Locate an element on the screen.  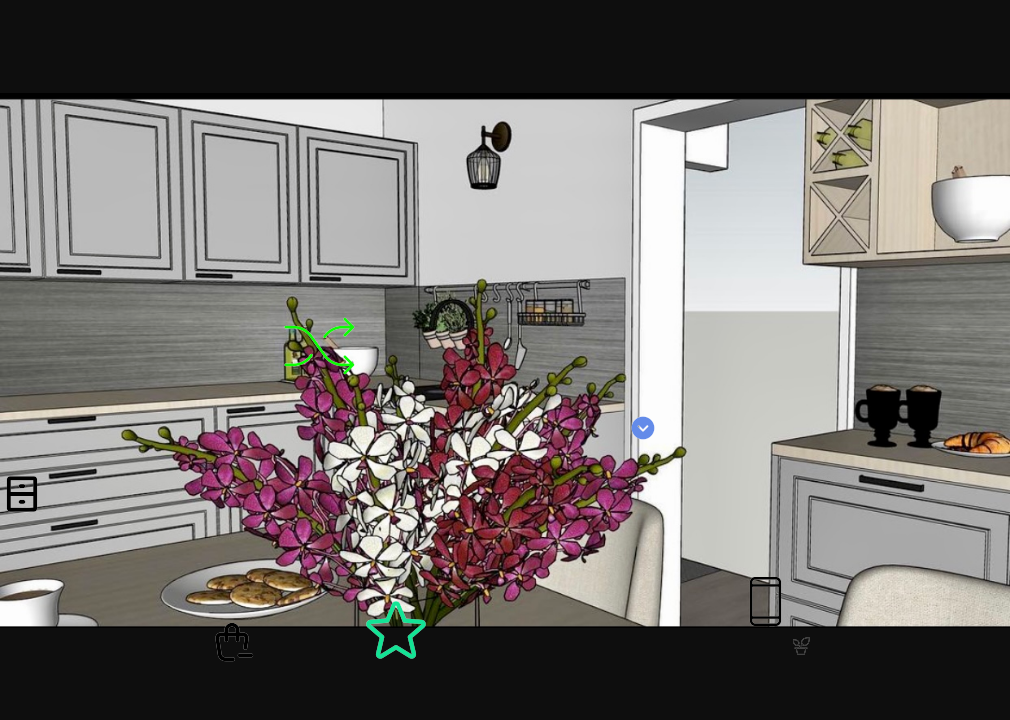
add to favorites is located at coordinates (396, 631).